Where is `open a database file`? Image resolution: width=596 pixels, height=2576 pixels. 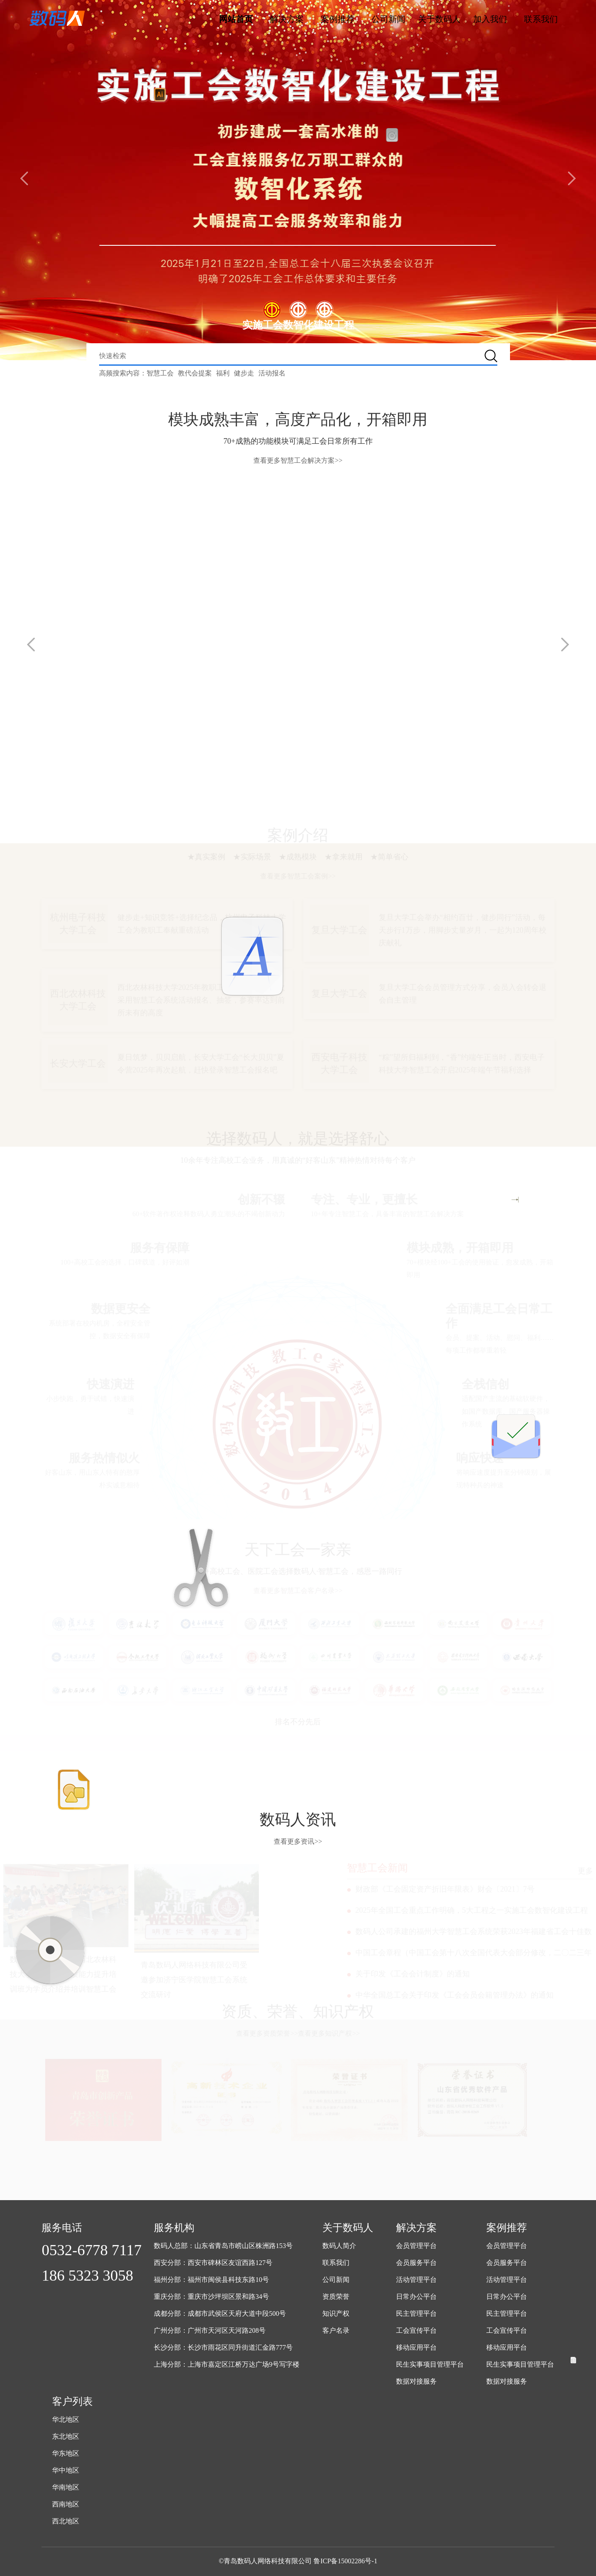 open a database file is located at coordinates (573, 2360).